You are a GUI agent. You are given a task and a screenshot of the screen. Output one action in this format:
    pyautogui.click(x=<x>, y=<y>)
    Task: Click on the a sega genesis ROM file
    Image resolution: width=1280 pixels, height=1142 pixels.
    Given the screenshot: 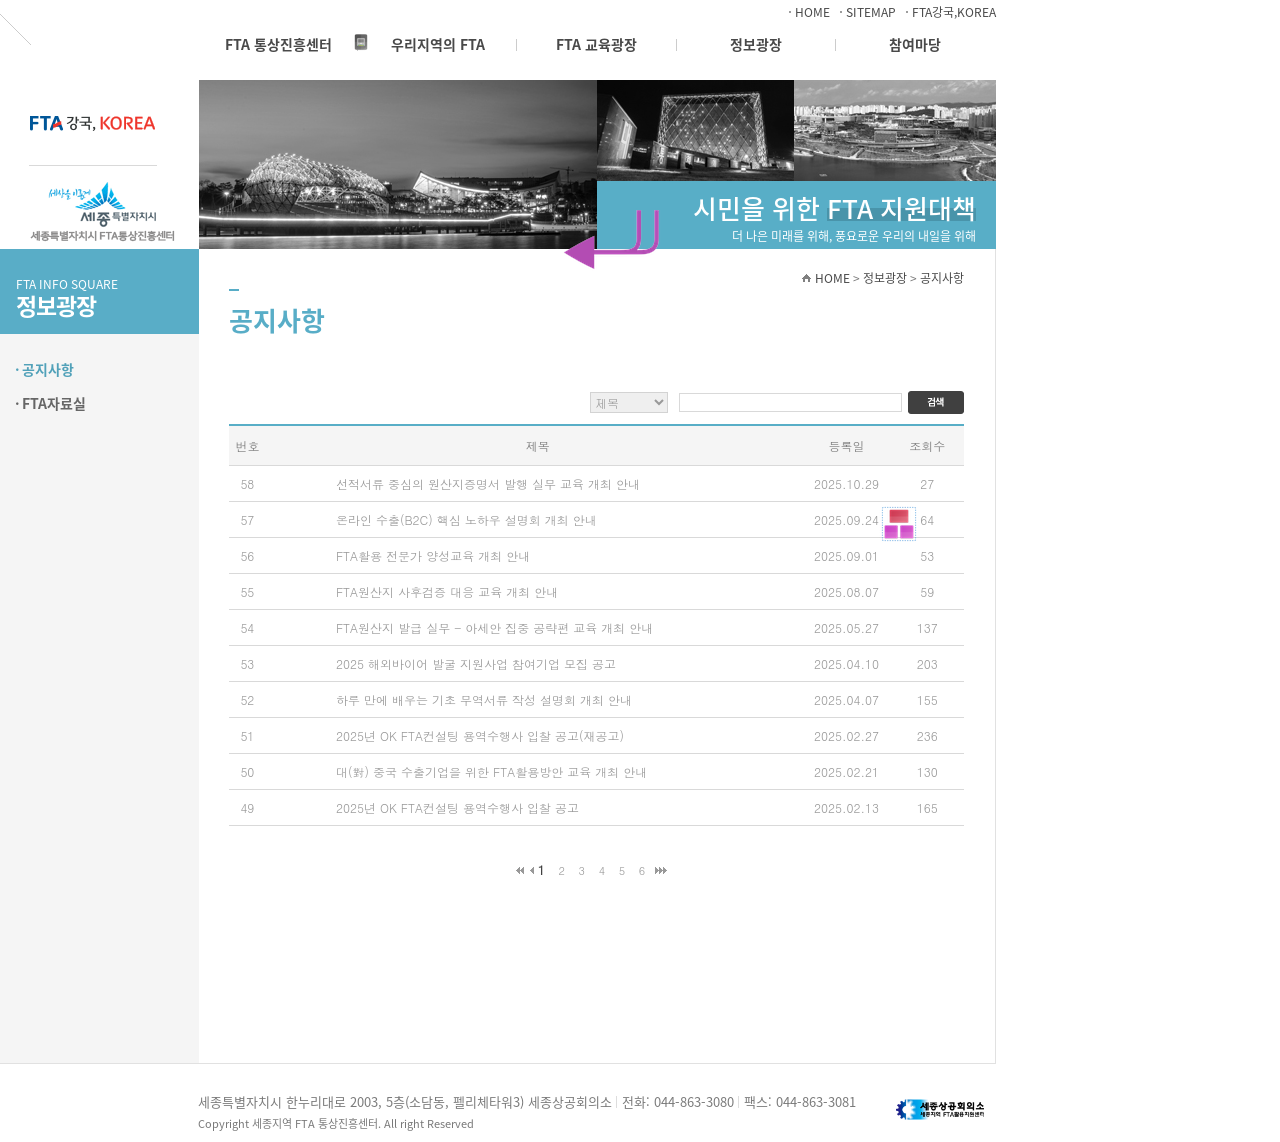 What is the action you would take?
    pyautogui.click(x=361, y=42)
    